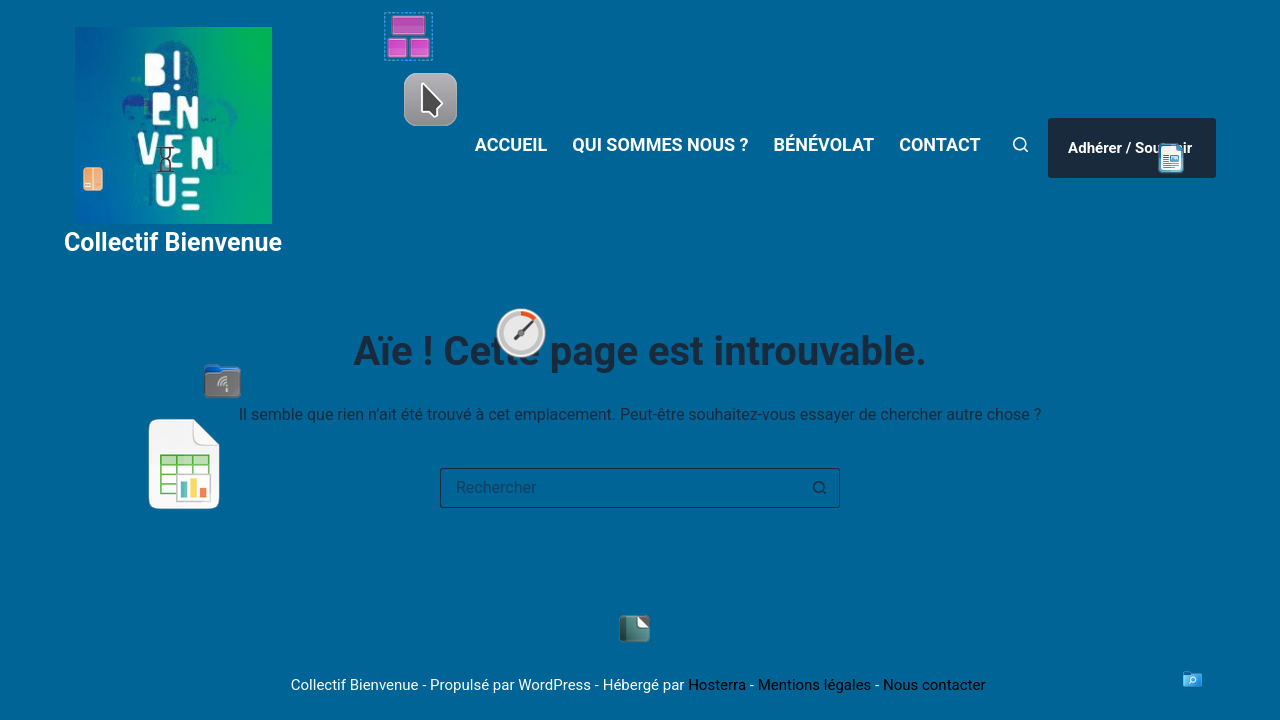 The height and width of the screenshot is (720, 1280). I want to click on open a spreadsheet file, so click(184, 464).